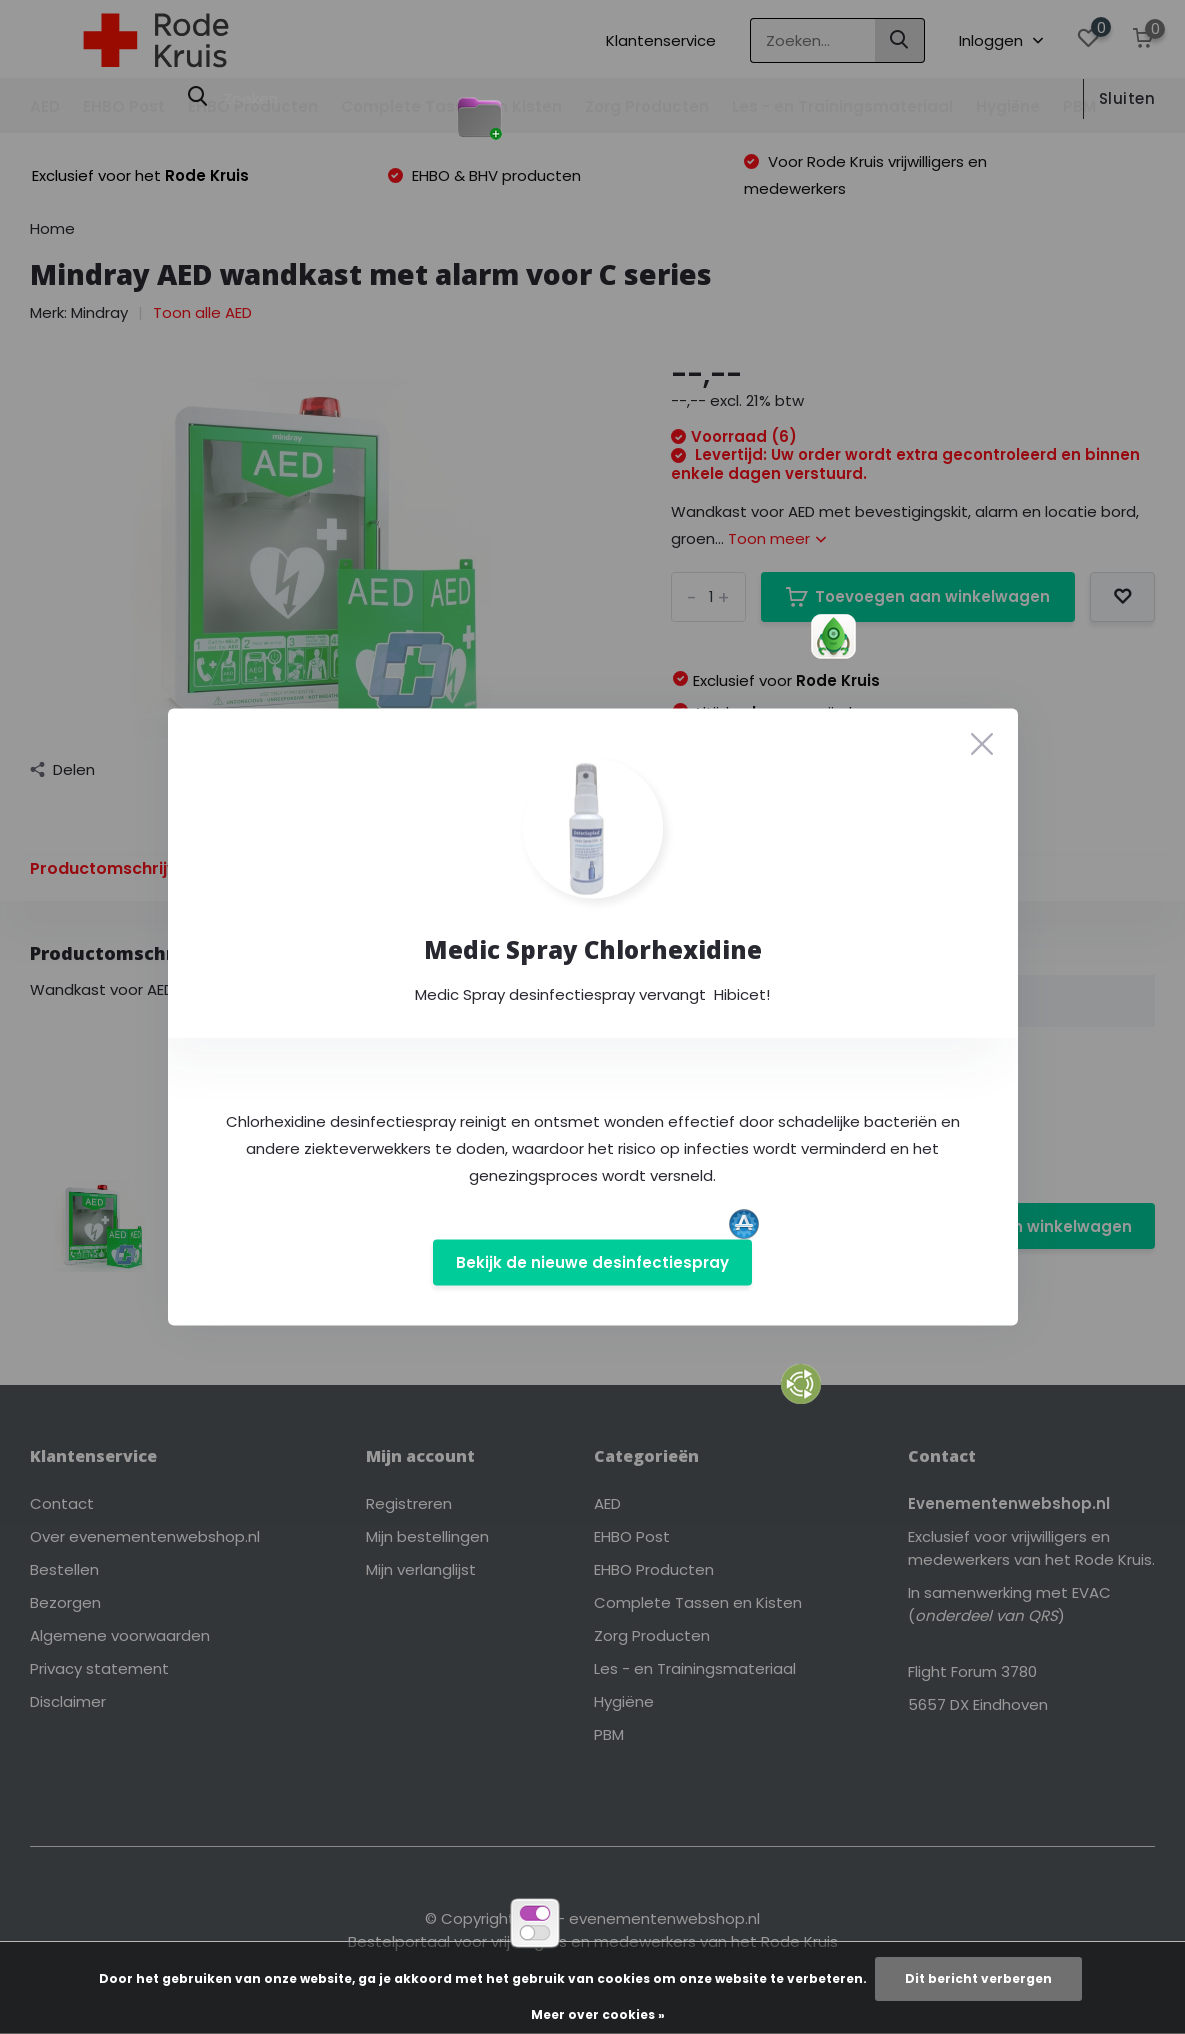 This screenshot has height=2034, width=1185. I want to click on launch the ubuntu mate desktop environment, so click(801, 1384).